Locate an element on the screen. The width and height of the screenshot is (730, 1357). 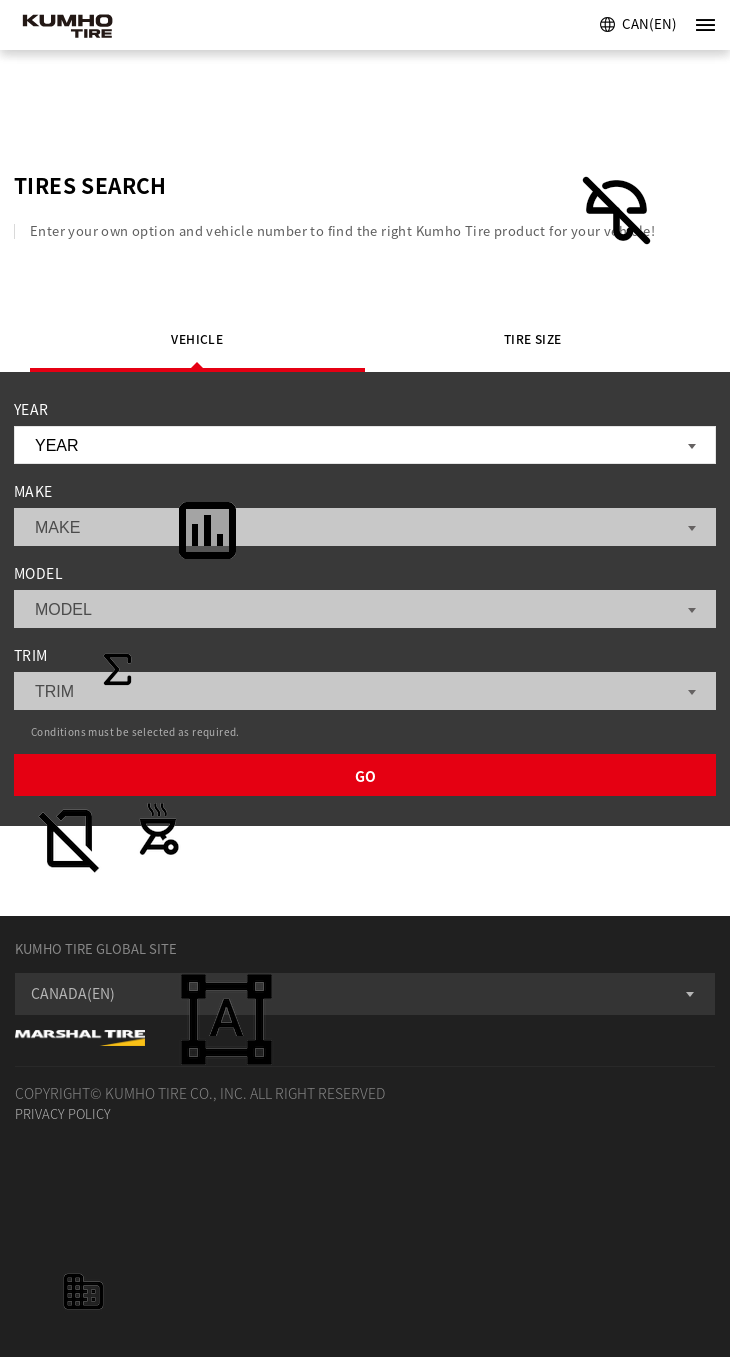
weather protection disabled is located at coordinates (616, 210).